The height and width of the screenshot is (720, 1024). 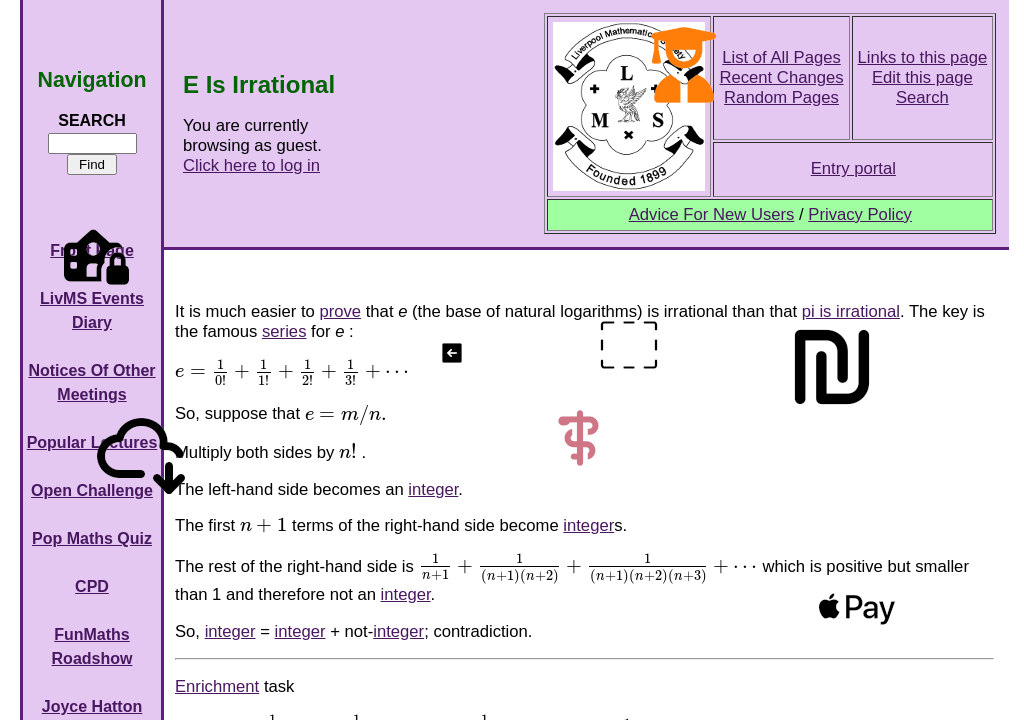 What do you see at coordinates (629, 345) in the screenshot?
I see `select or define a region` at bounding box center [629, 345].